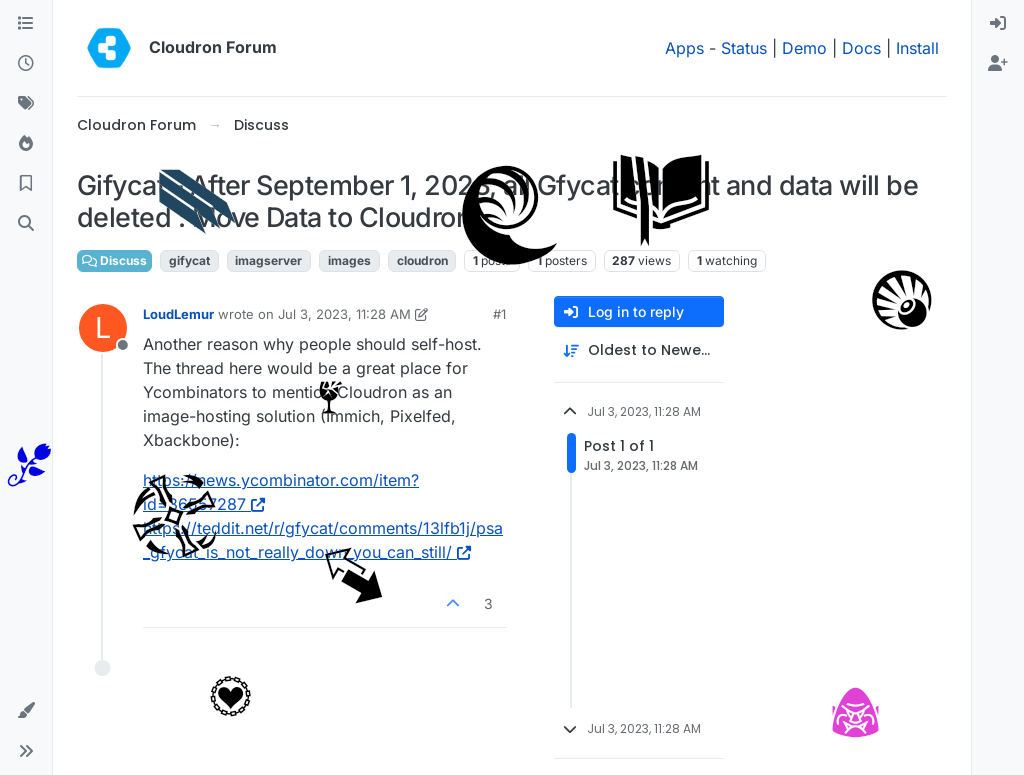 Image resolution: width=1024 pixels, height=775 pixels. Describe the element at coordinates (230, 696) in the screenshot. I see `indicates a locked or committed relationship status` at that location.